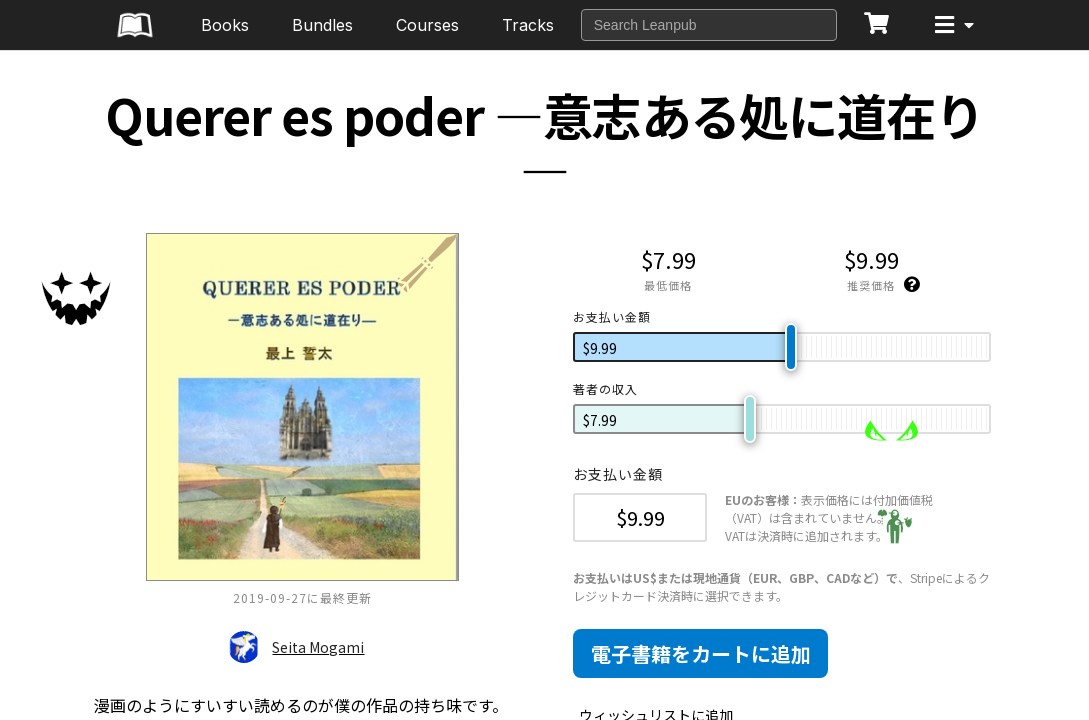  Describe the element at coordinates (894, 526) in the screenshot. I see `view body anatomy or organ systems` at that location.